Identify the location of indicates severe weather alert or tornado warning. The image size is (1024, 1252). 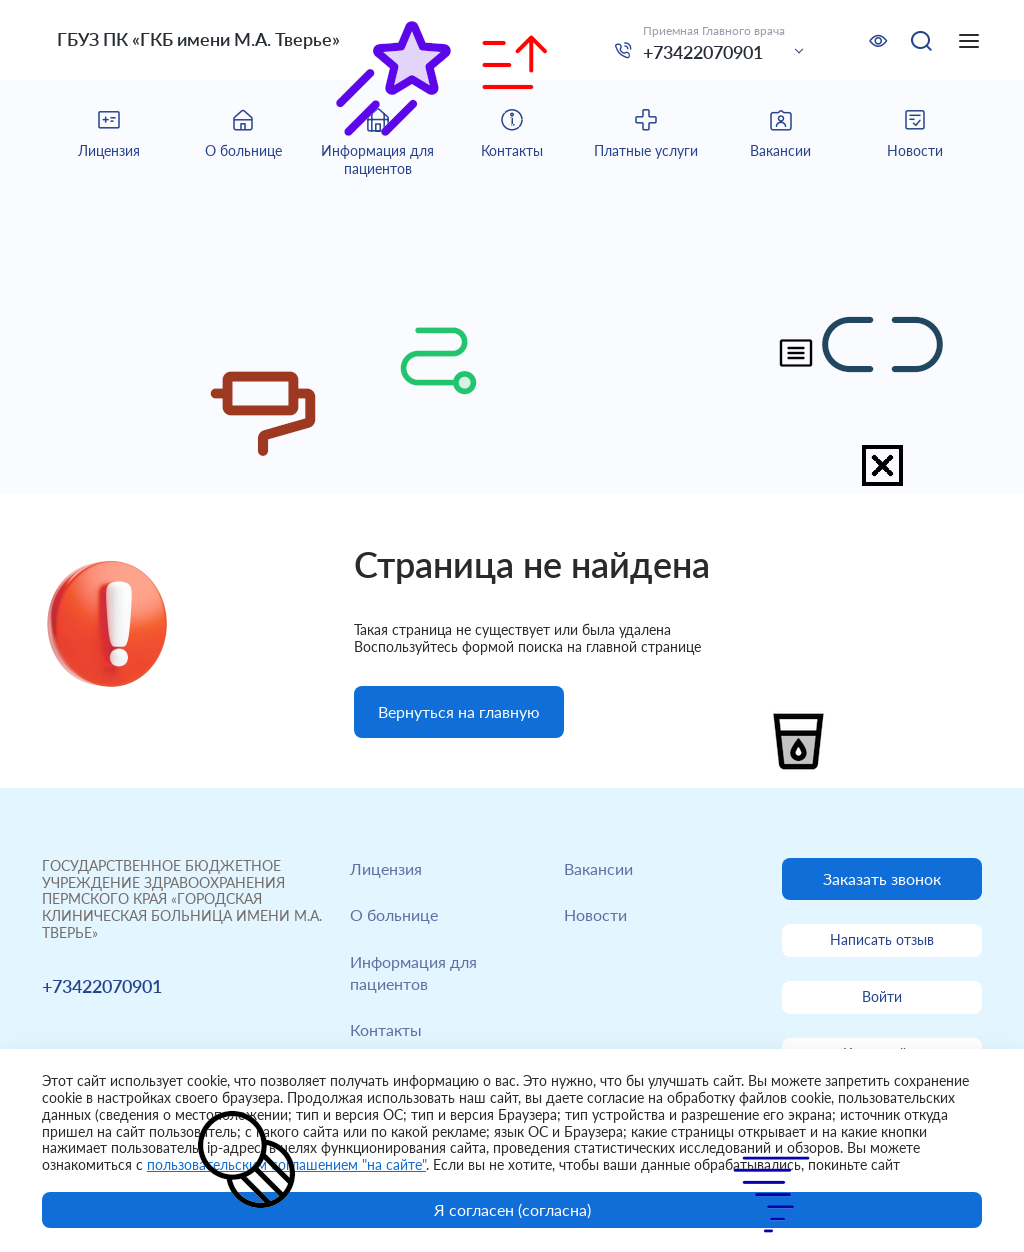
(771, 1191).